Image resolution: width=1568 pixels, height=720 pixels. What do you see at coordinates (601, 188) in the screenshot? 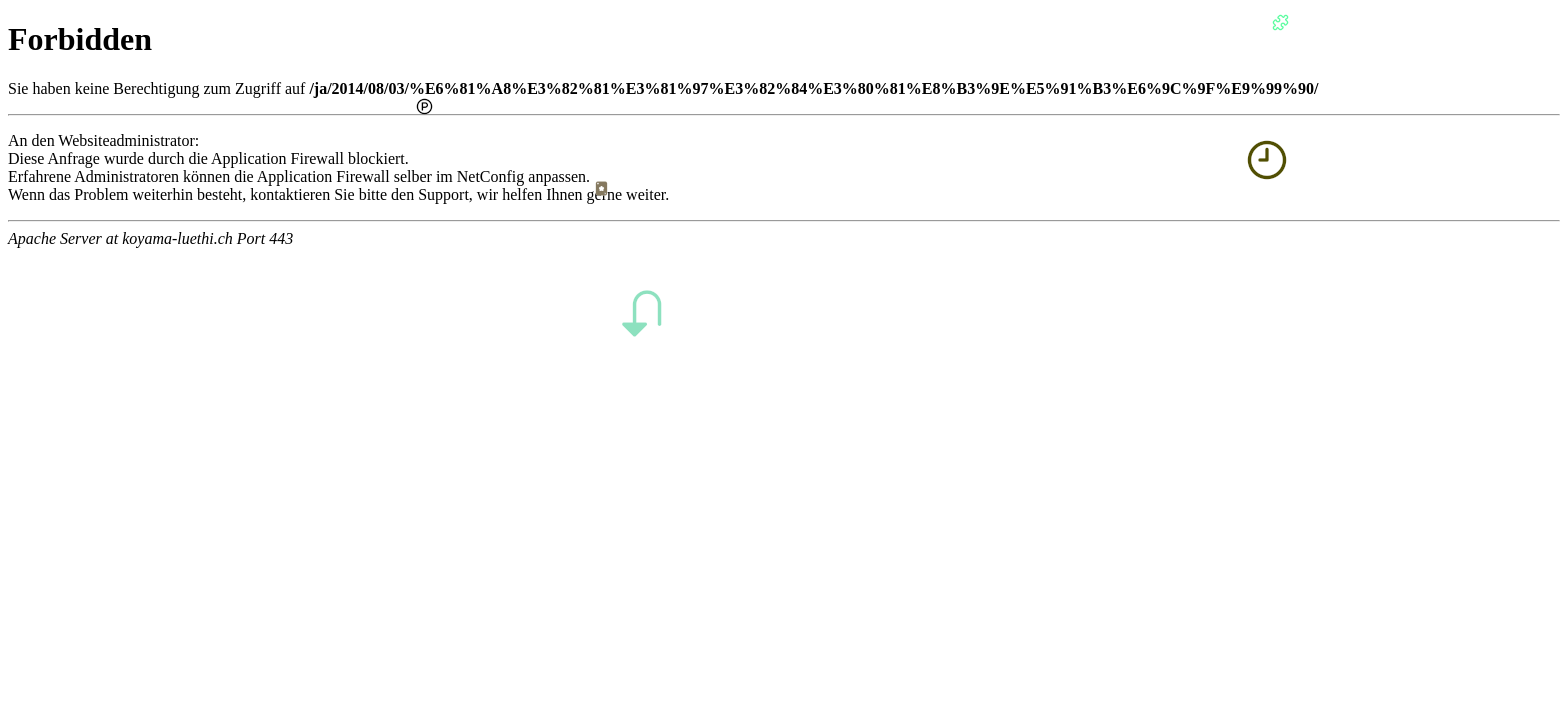
I see `view starred or favorite playing cards` at bounding box center [601, 188].